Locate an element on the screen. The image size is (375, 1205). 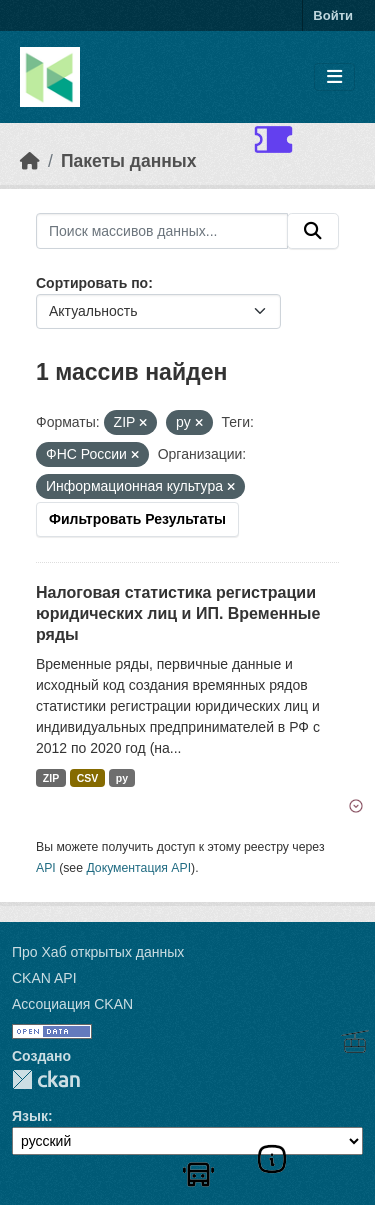
access cable car or gondola transit options is located at coordinates (355, 1042).